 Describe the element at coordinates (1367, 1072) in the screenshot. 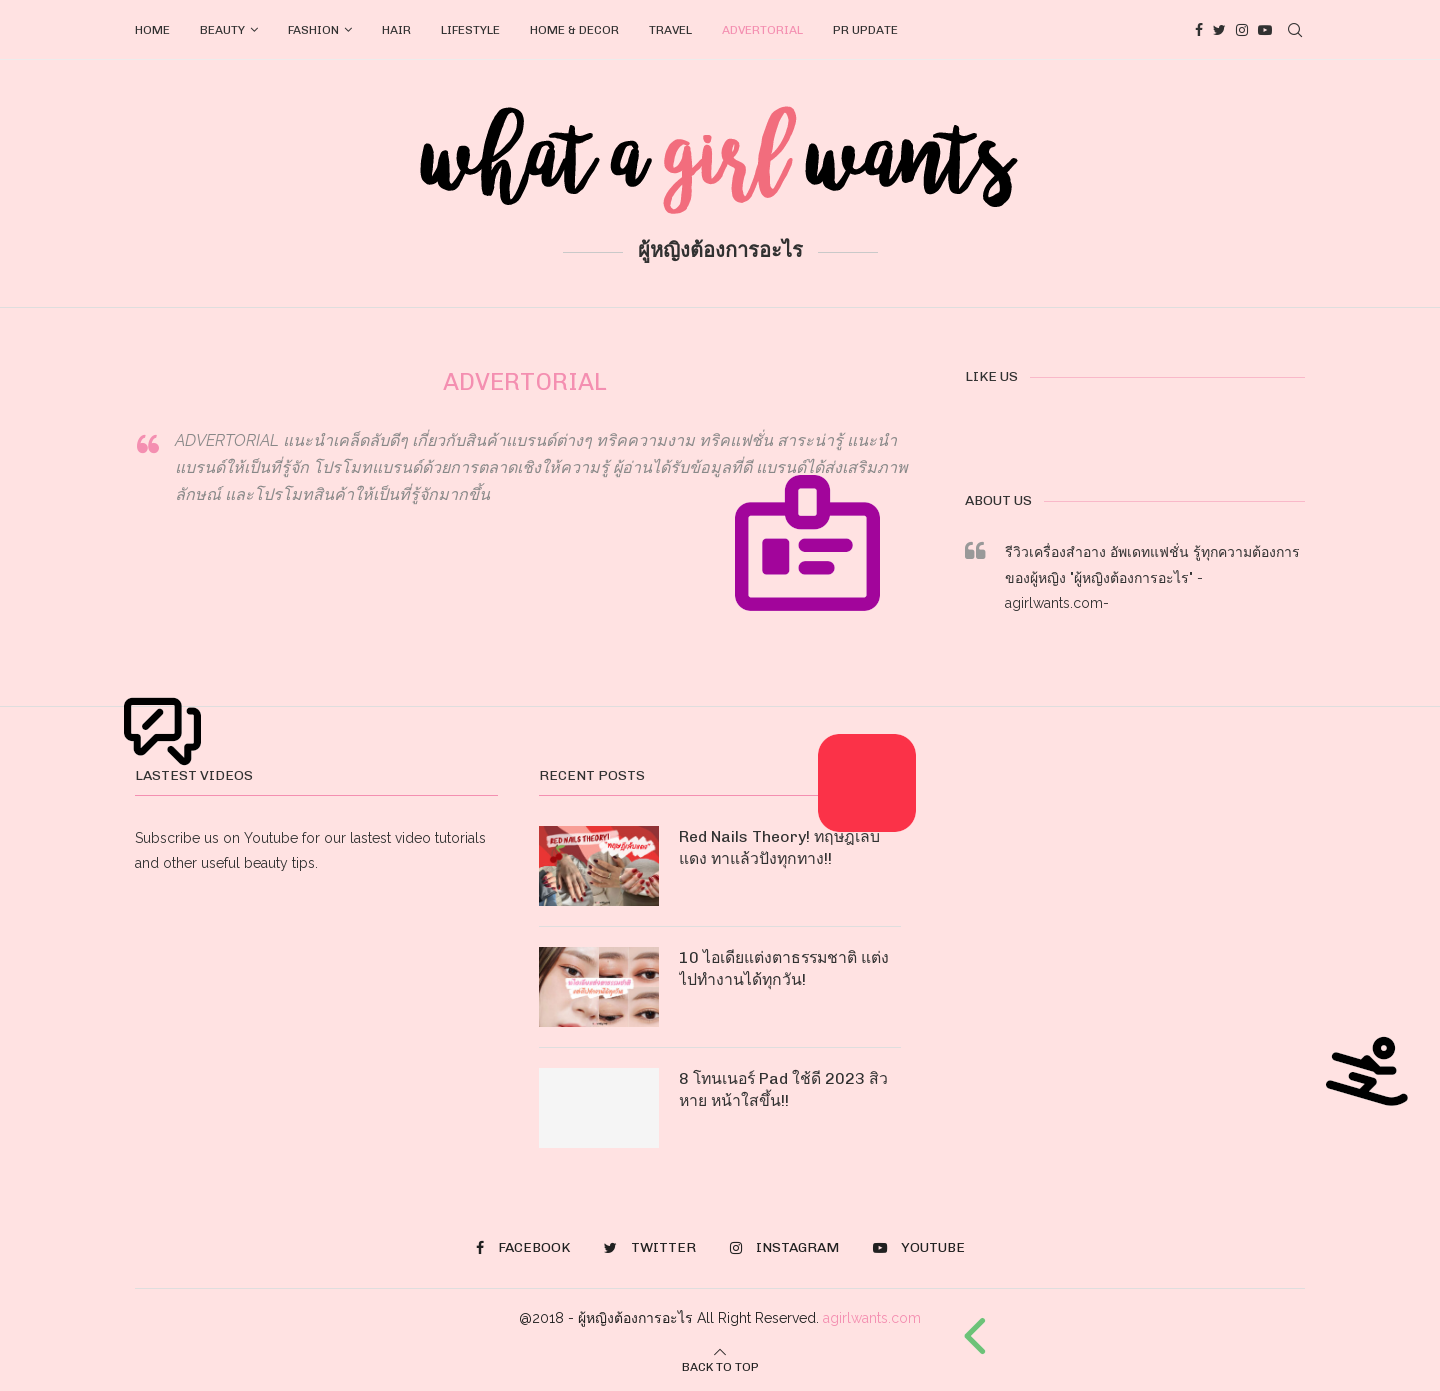

I see `access skiing or winter sports activities` at that location.